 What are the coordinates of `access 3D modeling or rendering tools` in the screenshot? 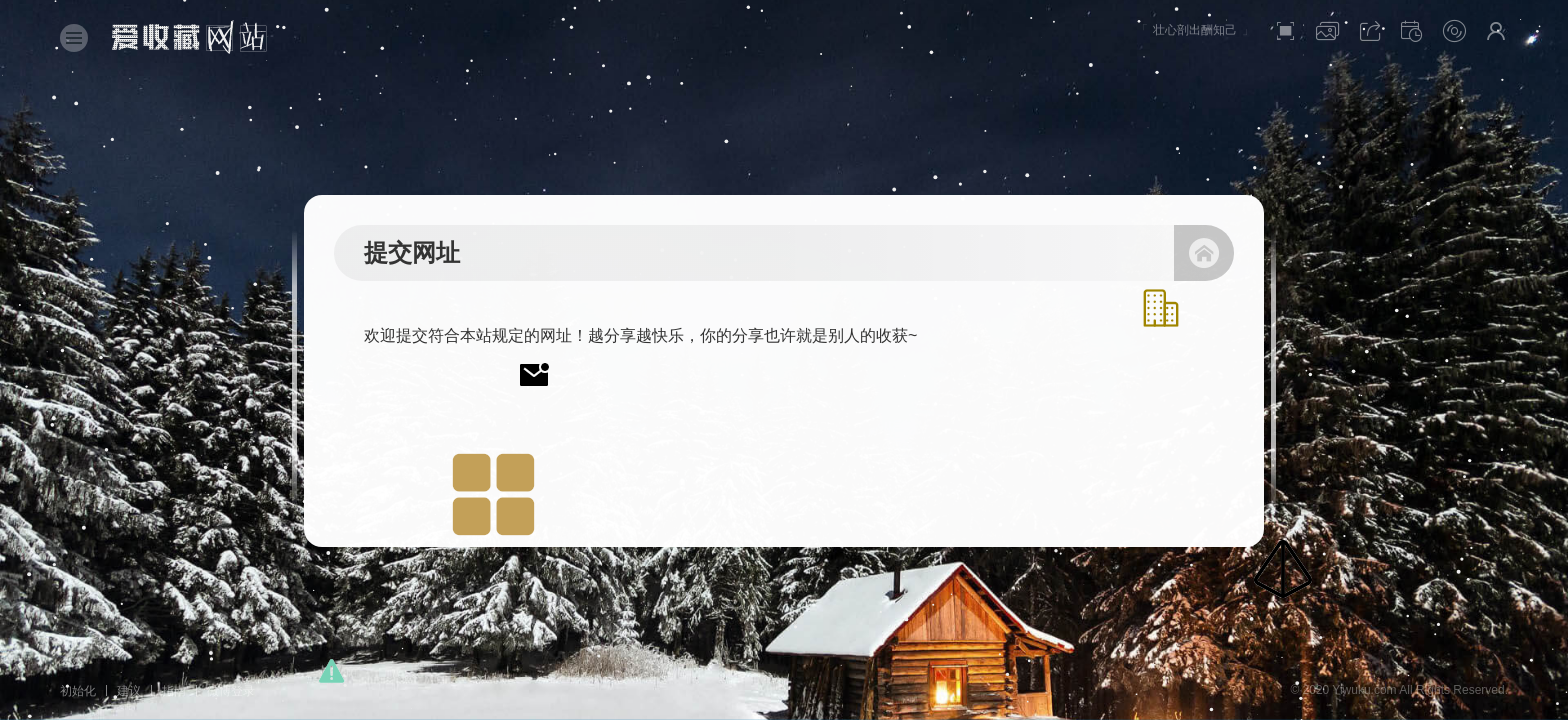 It's located at (1283, 569).